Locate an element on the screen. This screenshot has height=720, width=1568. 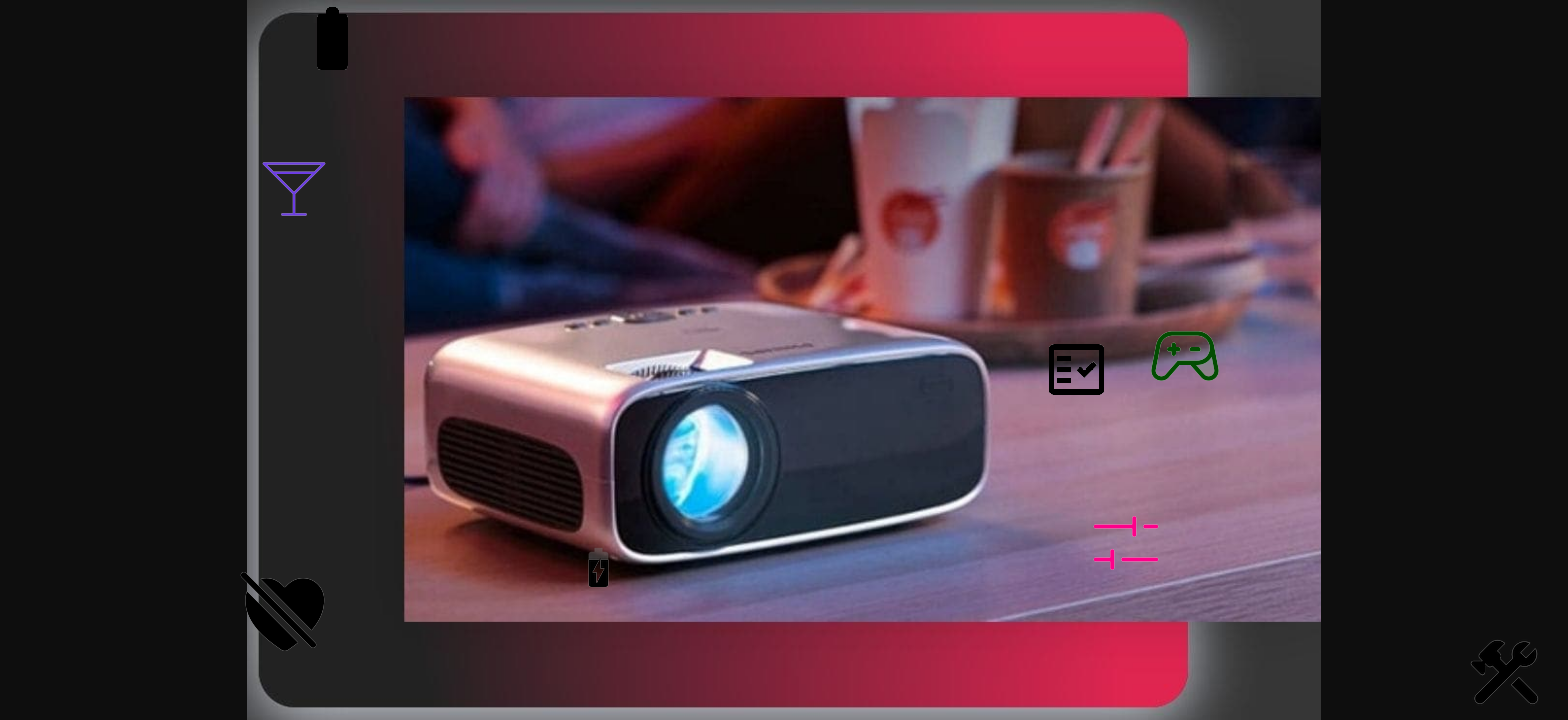
access games or gaming section is located at coordinates (1185, 356).